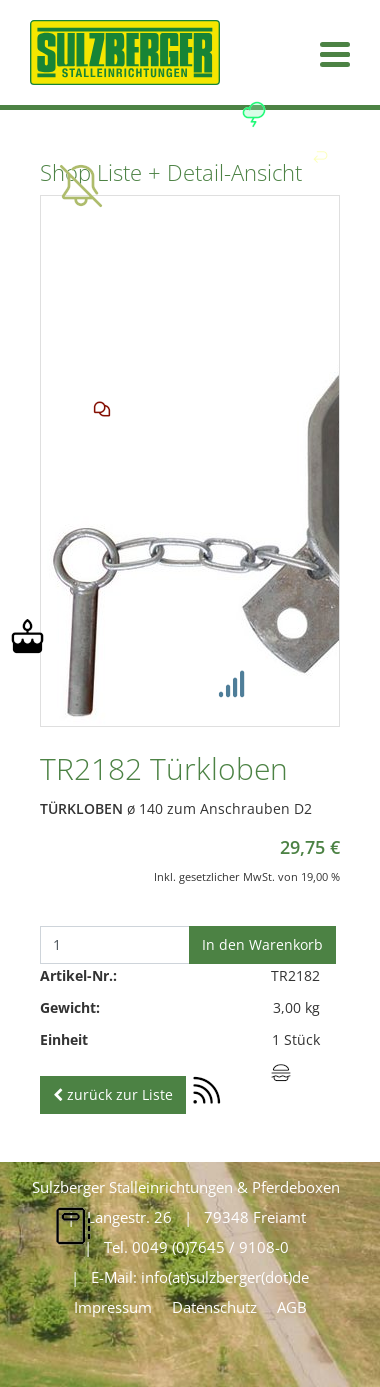  Describe the element at coordinates (281, 1073) in the screenshot. I see `open navigation menu` at that location.